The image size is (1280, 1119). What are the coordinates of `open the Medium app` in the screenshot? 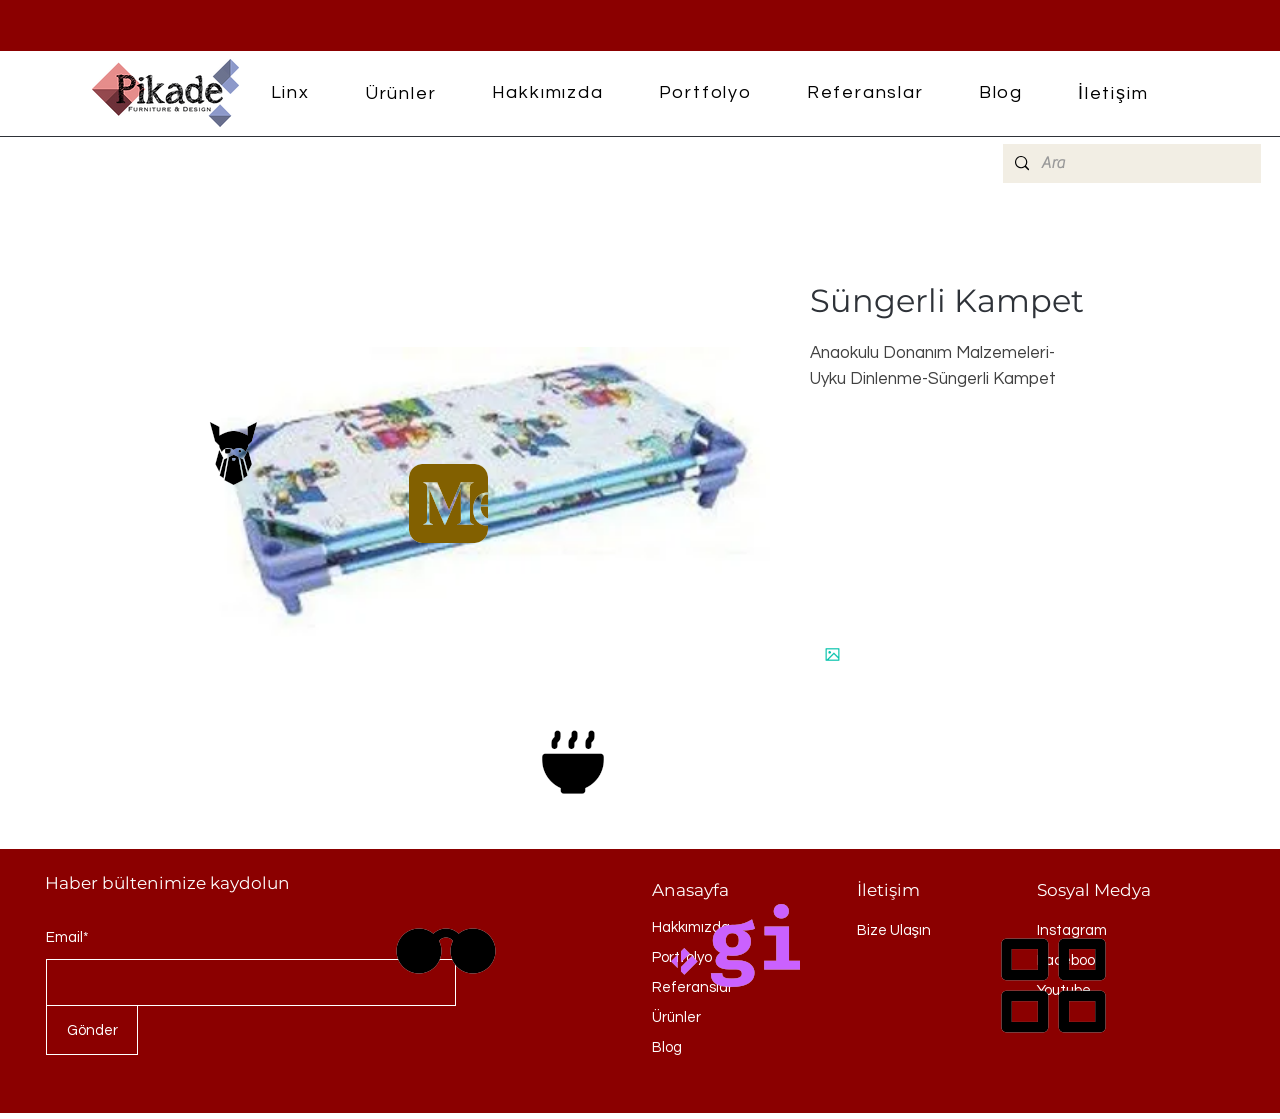 It's located at (448, 503).